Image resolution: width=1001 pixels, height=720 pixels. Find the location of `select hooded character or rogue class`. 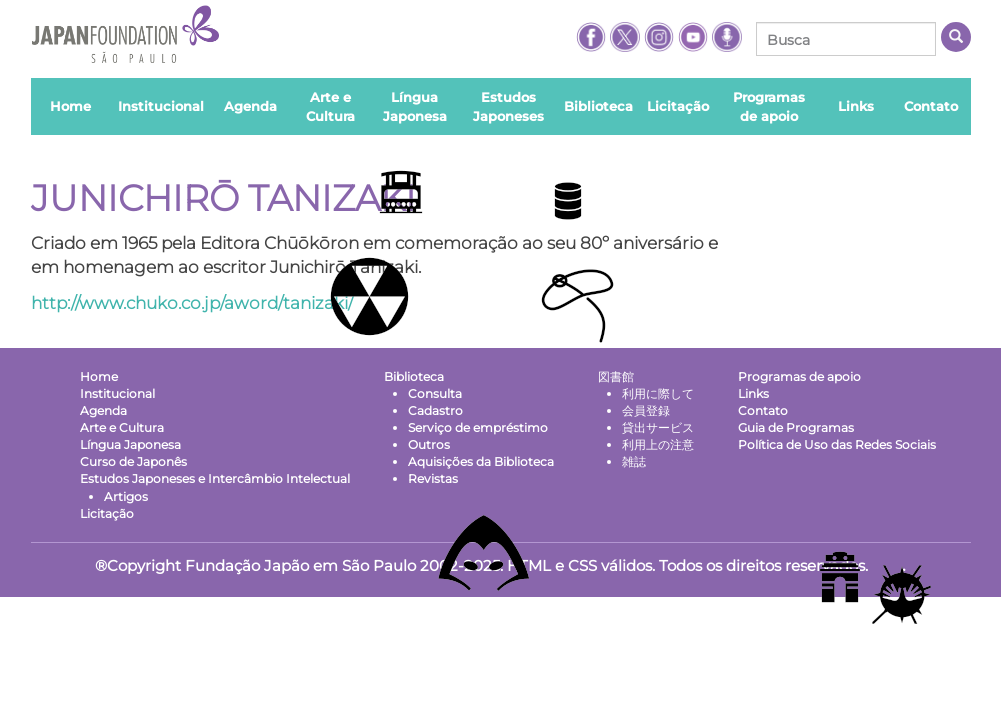

select hooded character or rogue class is located at coordinates (483, 557).